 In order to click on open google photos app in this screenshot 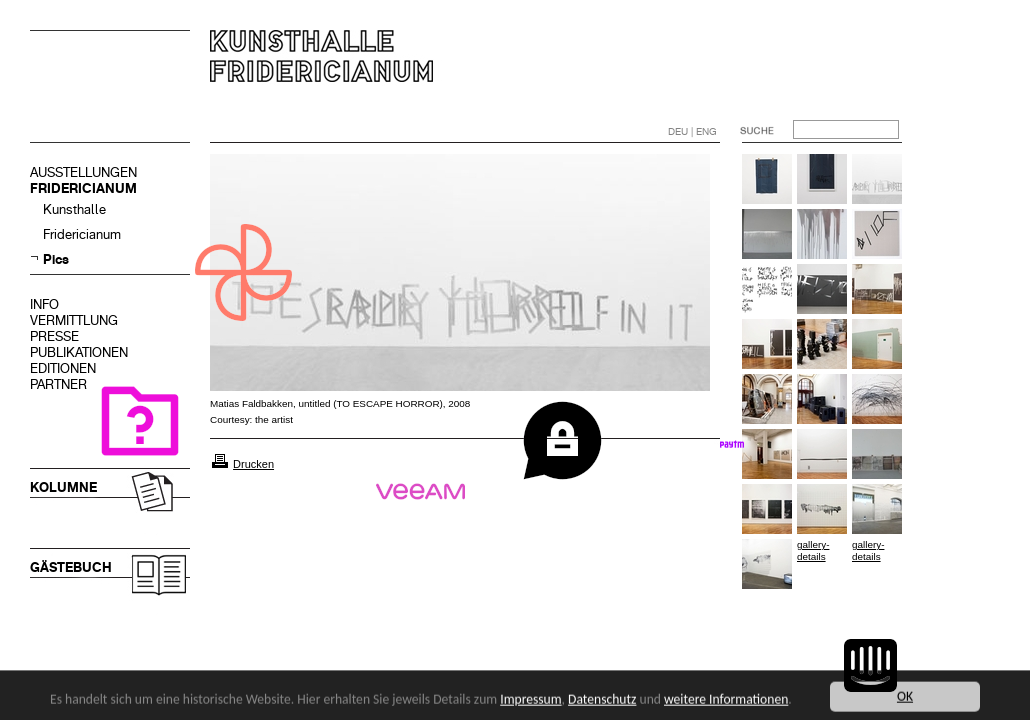, I will do `click(243, 272)`.